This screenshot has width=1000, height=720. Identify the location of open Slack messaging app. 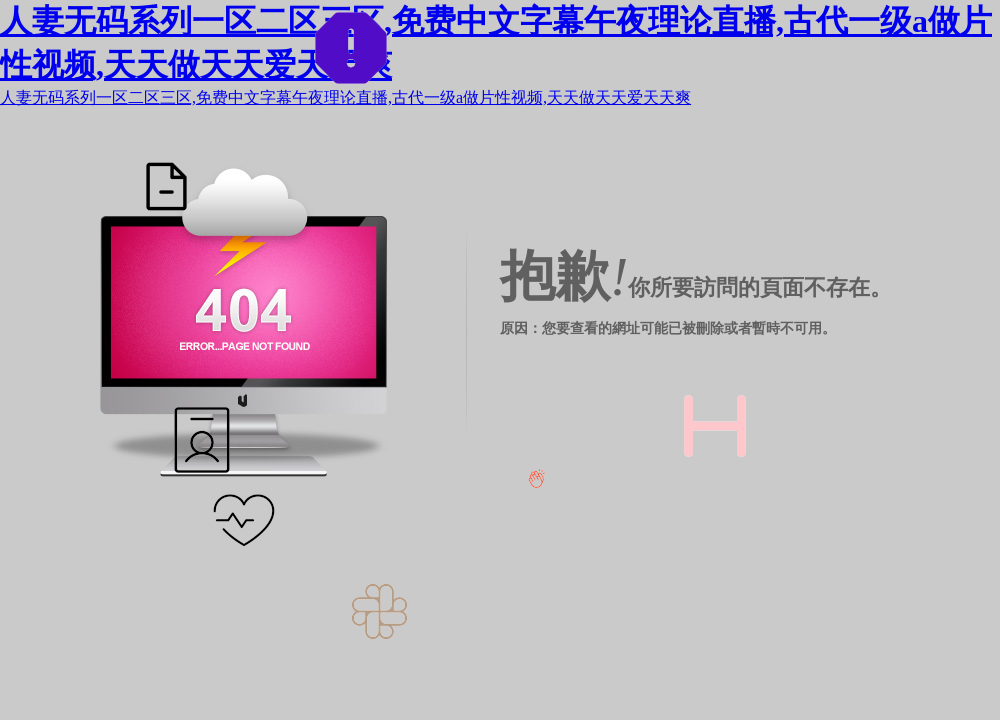
(379, 611).